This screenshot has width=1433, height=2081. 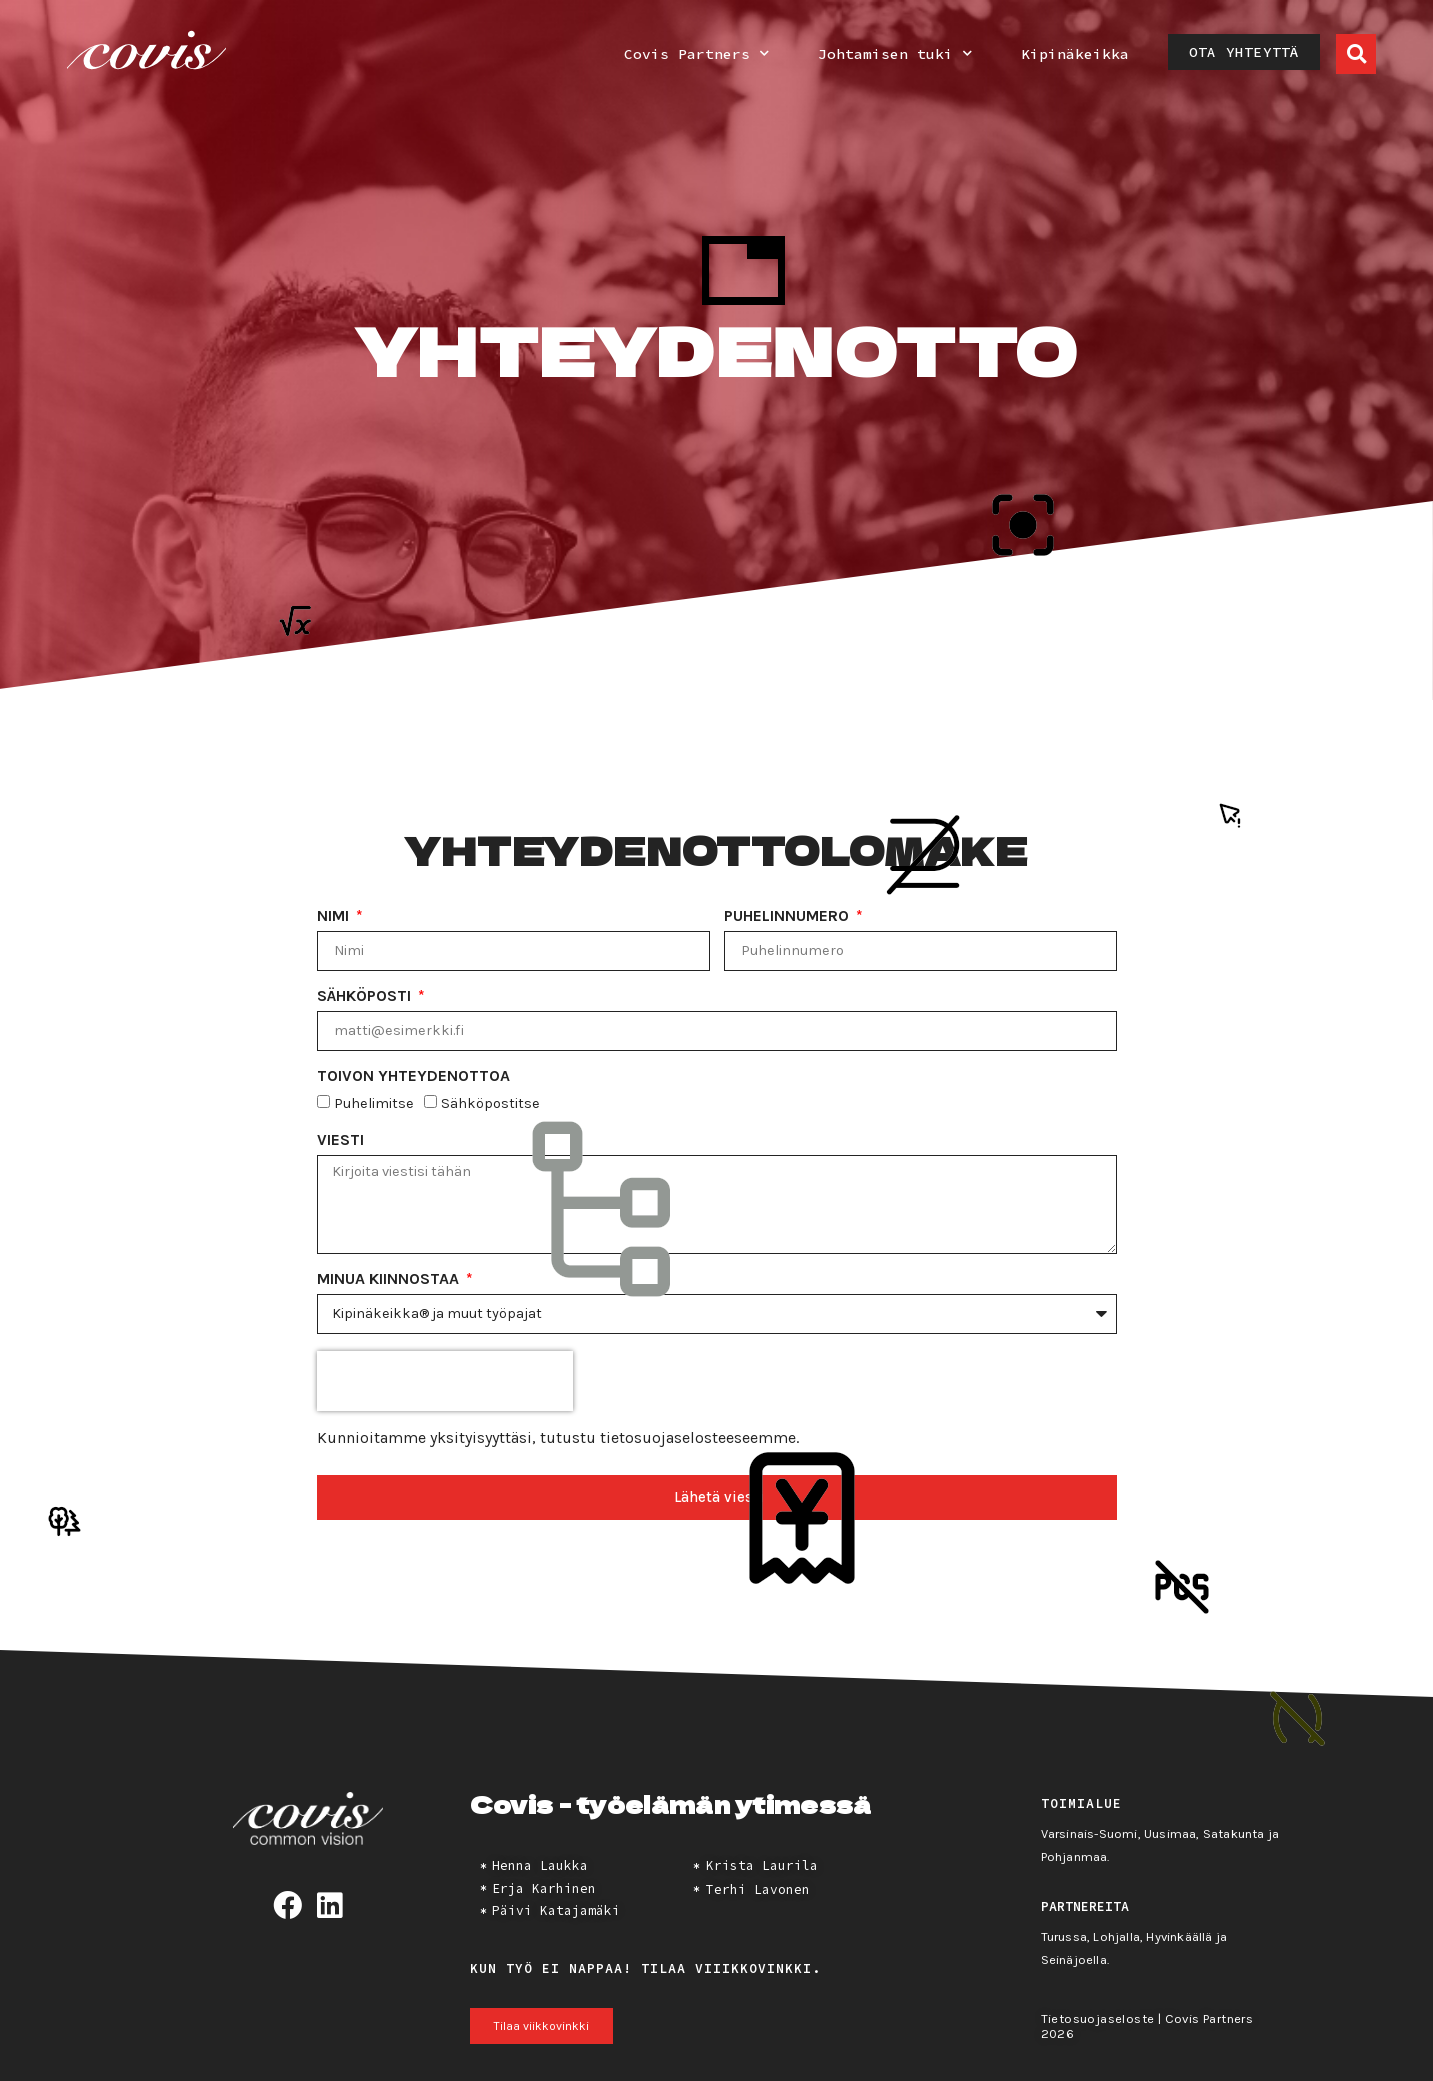 What do you see at coordinates (1182, 1587) in the screenshot?
I see `http post request disabled or unavailable` at bounding box center [1182, 1587].